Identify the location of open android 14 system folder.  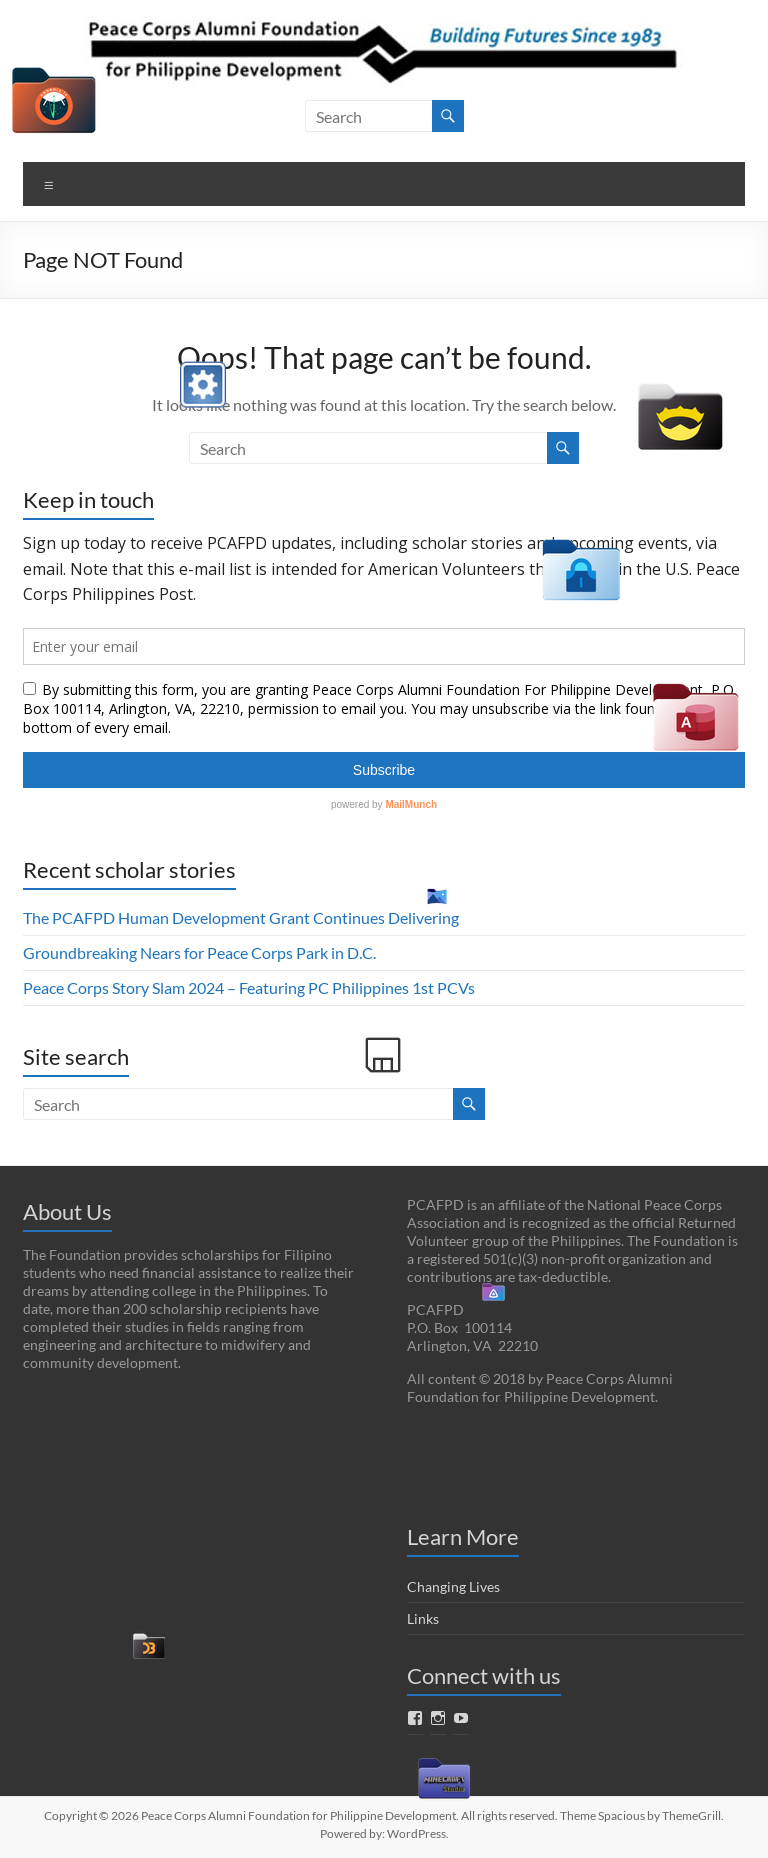
(53, 102).